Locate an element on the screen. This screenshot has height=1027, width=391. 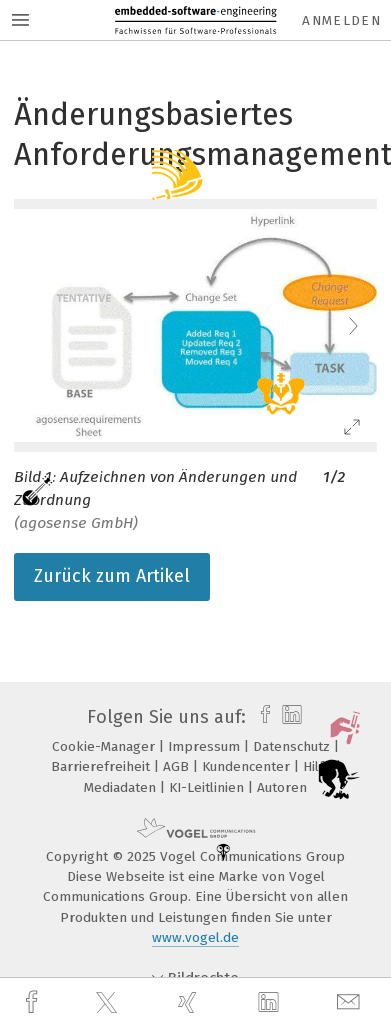
select a bird mask avatar or character is located at coordinates (223, 852).